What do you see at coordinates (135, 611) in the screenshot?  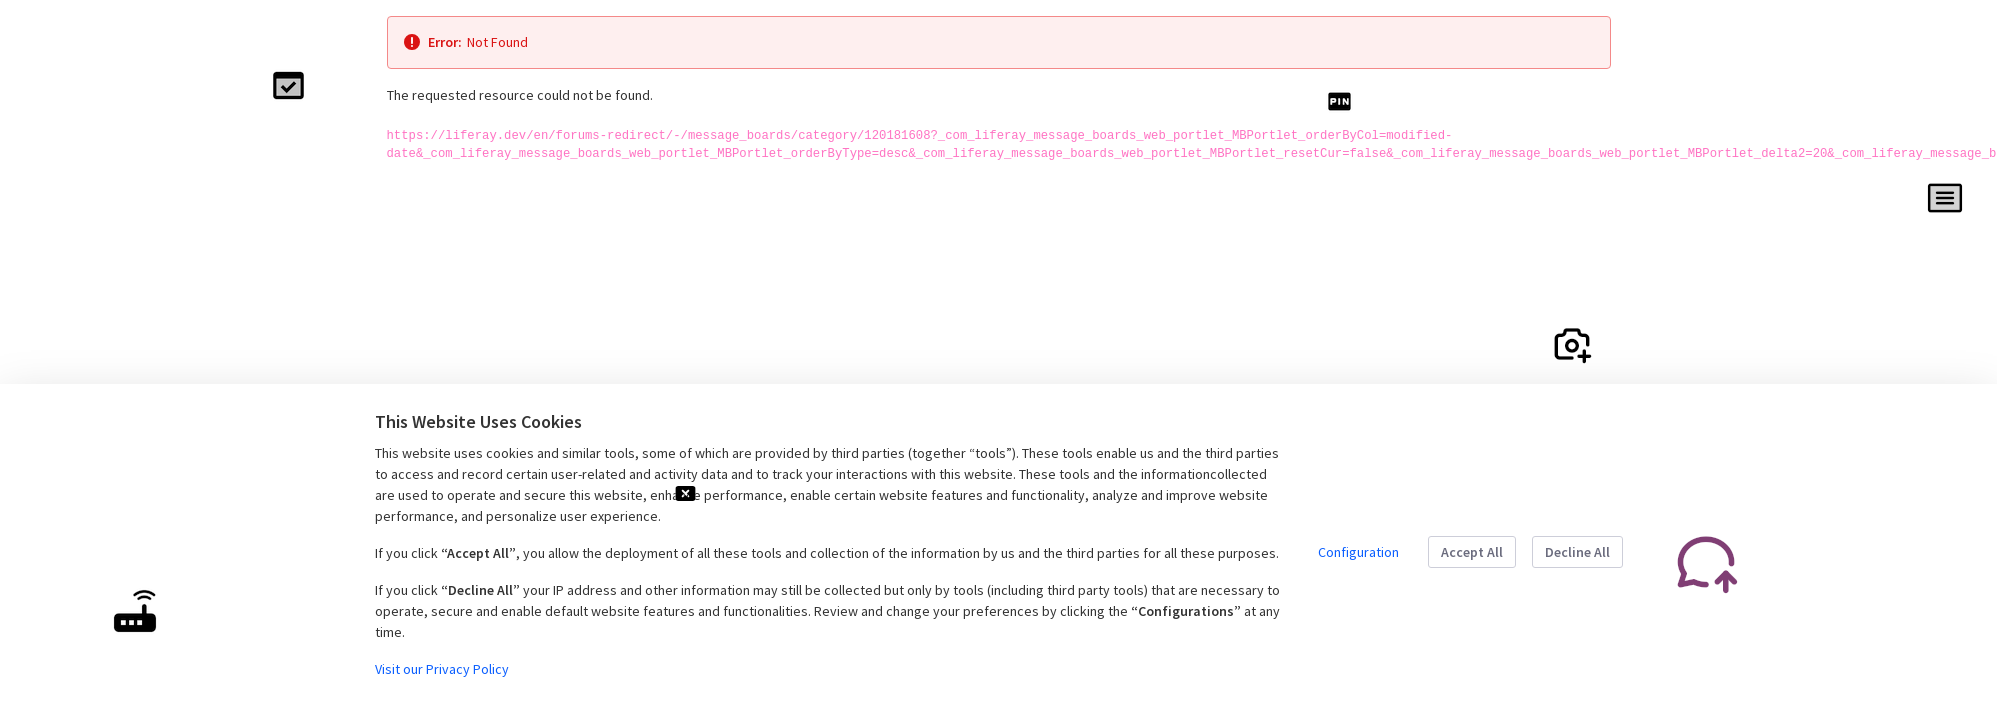 I see `access router or network settings` at bounding box center [135, 611].